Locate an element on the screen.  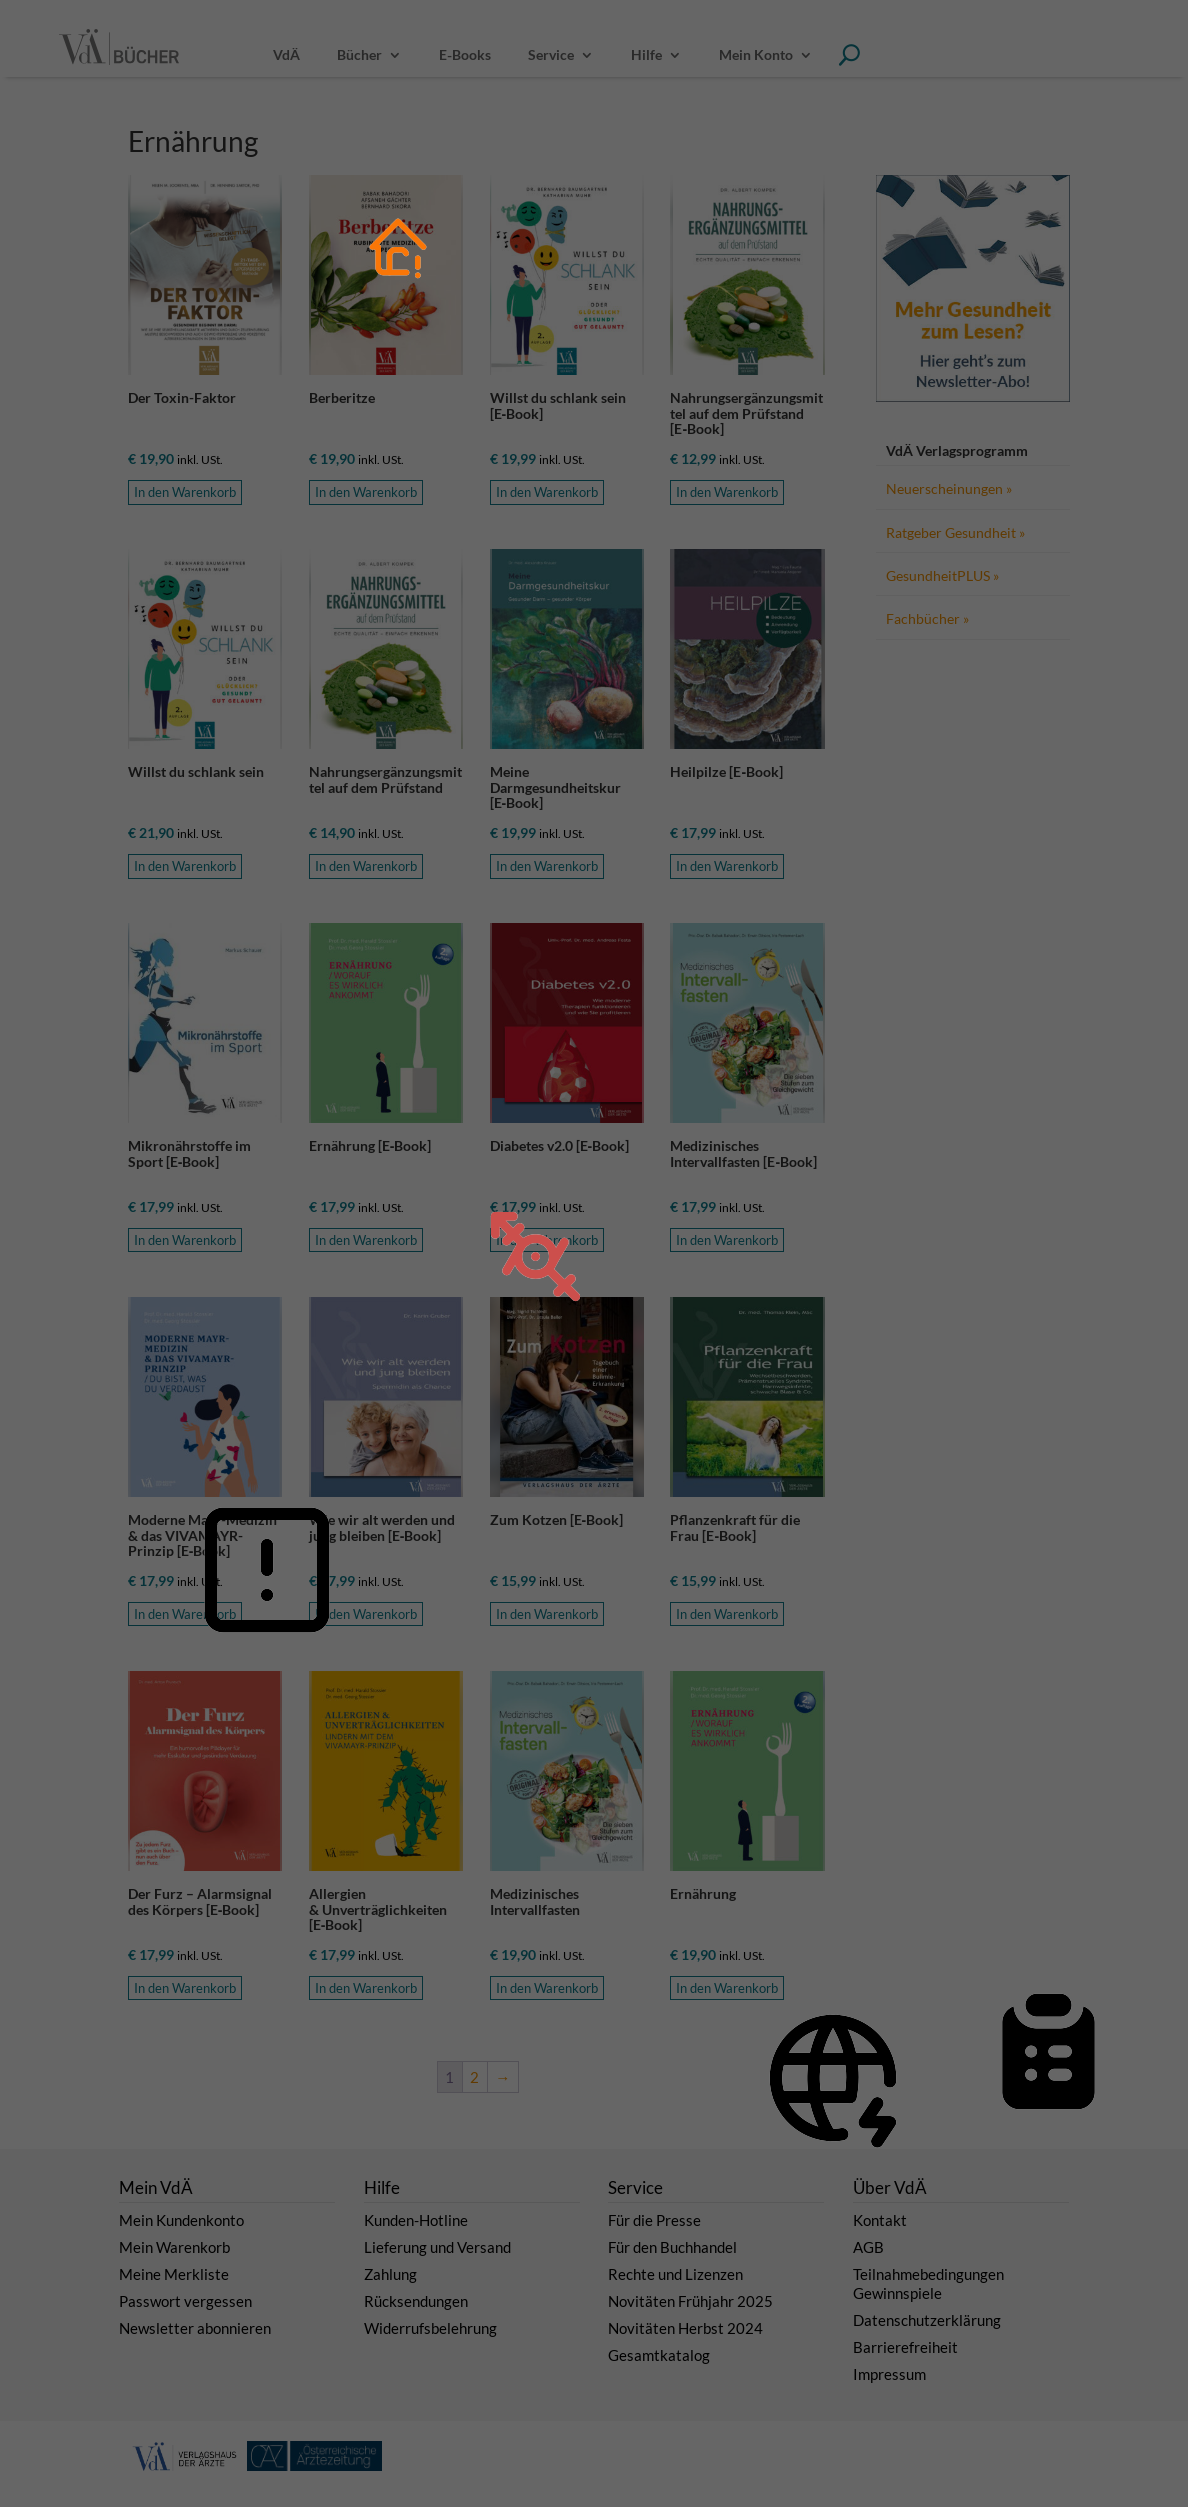
quick access to global network settings is located at coordinates (833, 2078).